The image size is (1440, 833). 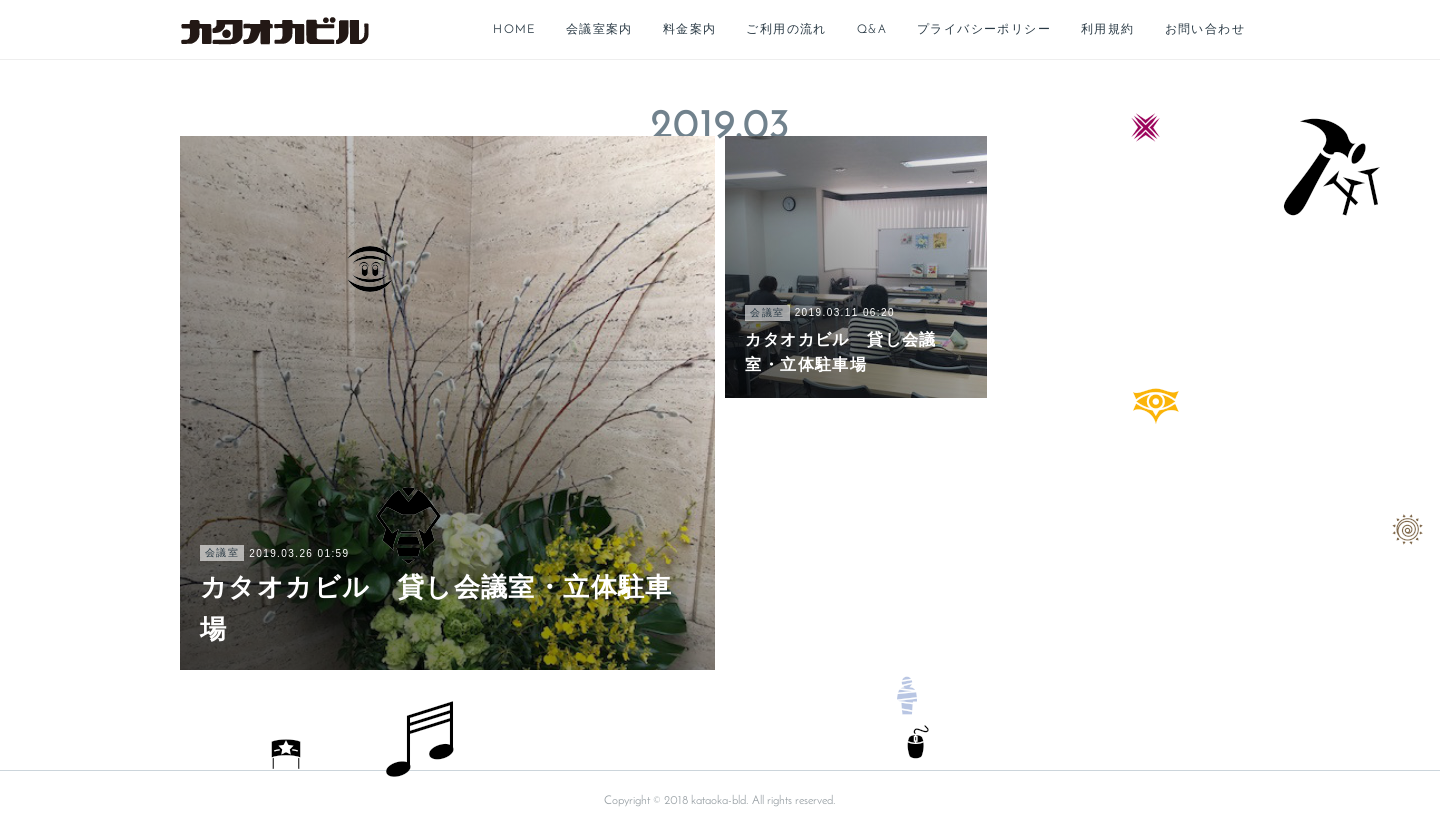 I want to click on access construction or building tools, so click(x=1332, y=167).